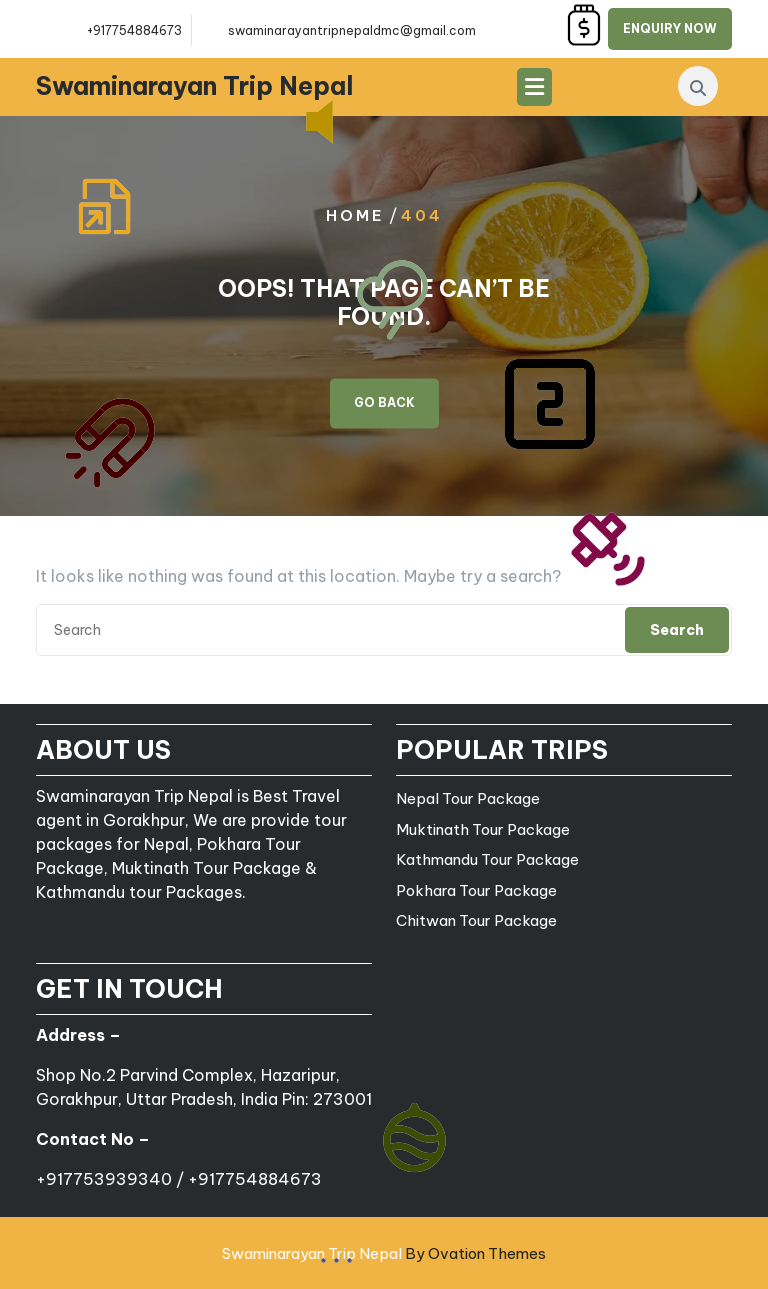  I want to click on indicates step 2 in a multi-step process, so click(550, 404).